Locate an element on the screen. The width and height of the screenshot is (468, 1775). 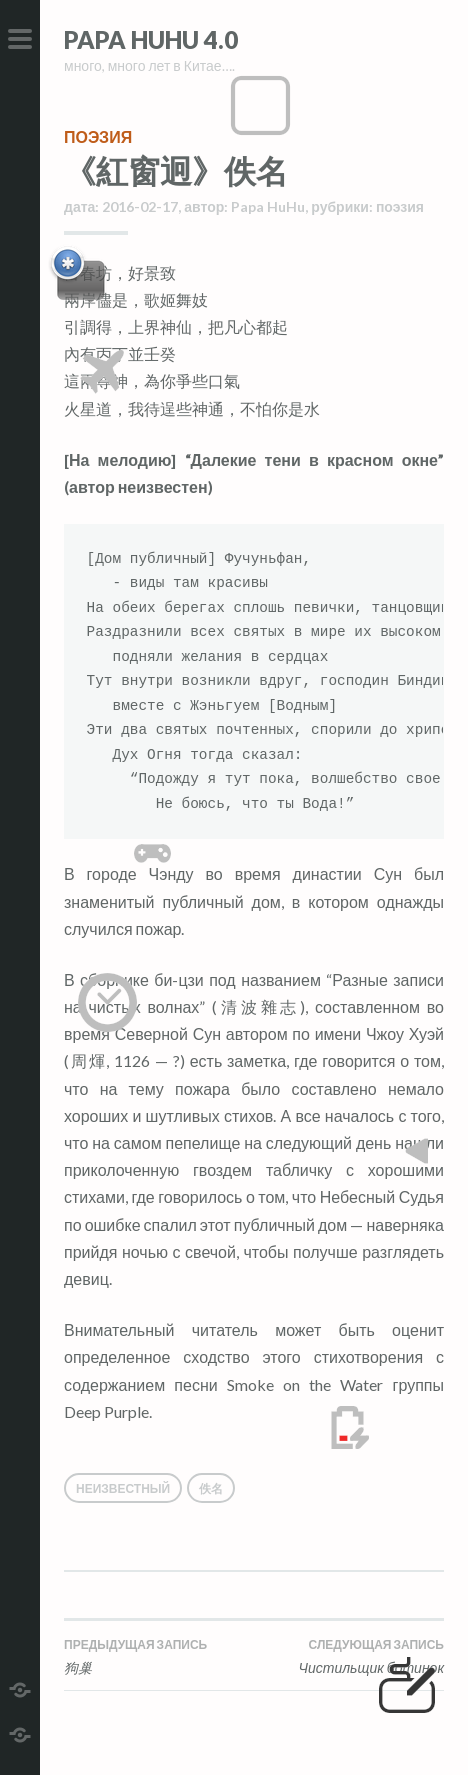
manage system notification settings is located at coordinates (78, 273).